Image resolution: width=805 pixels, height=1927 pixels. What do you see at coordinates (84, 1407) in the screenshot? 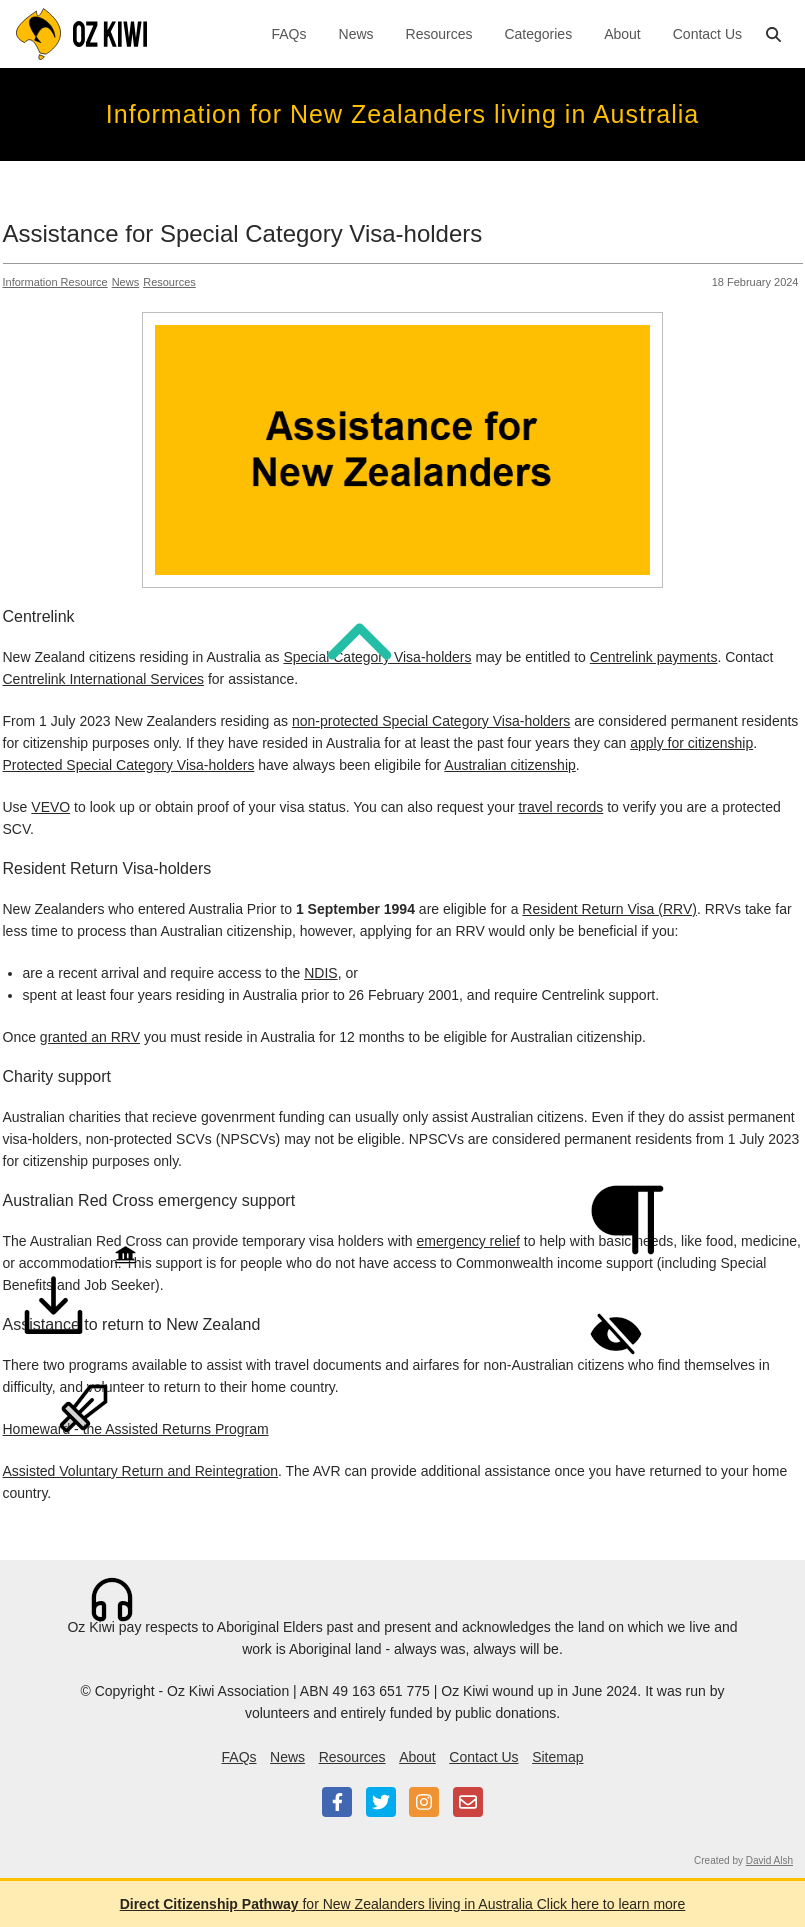
I see `access game or combat features` at bounding box center [84, 1407].